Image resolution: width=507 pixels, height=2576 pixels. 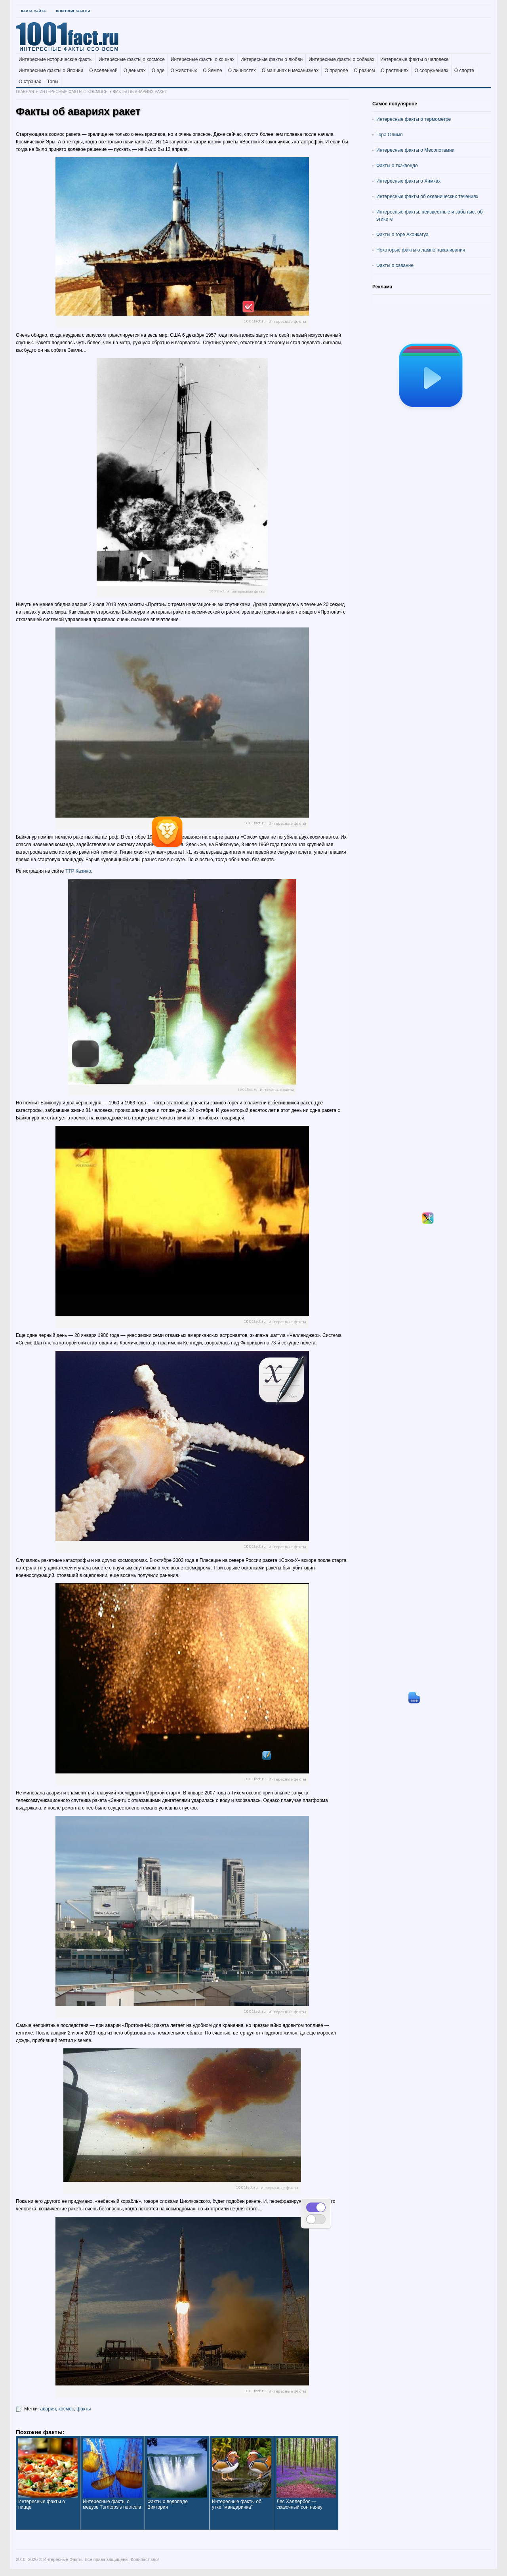 What do you see at coordinates (428, 1218) in the screenshot?
I see `open colorsync utility to manage color profiles` at bounding box center [428, 1218].